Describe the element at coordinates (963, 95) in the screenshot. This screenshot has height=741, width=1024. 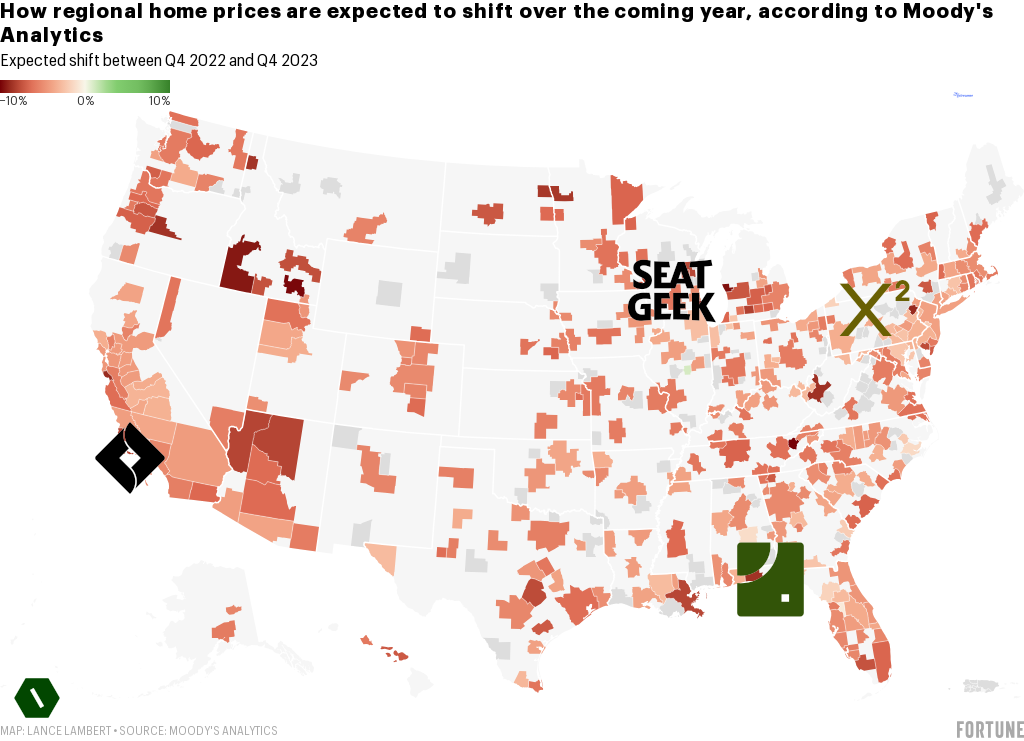
I see `gstreamer multimedia framework logo` at that location.